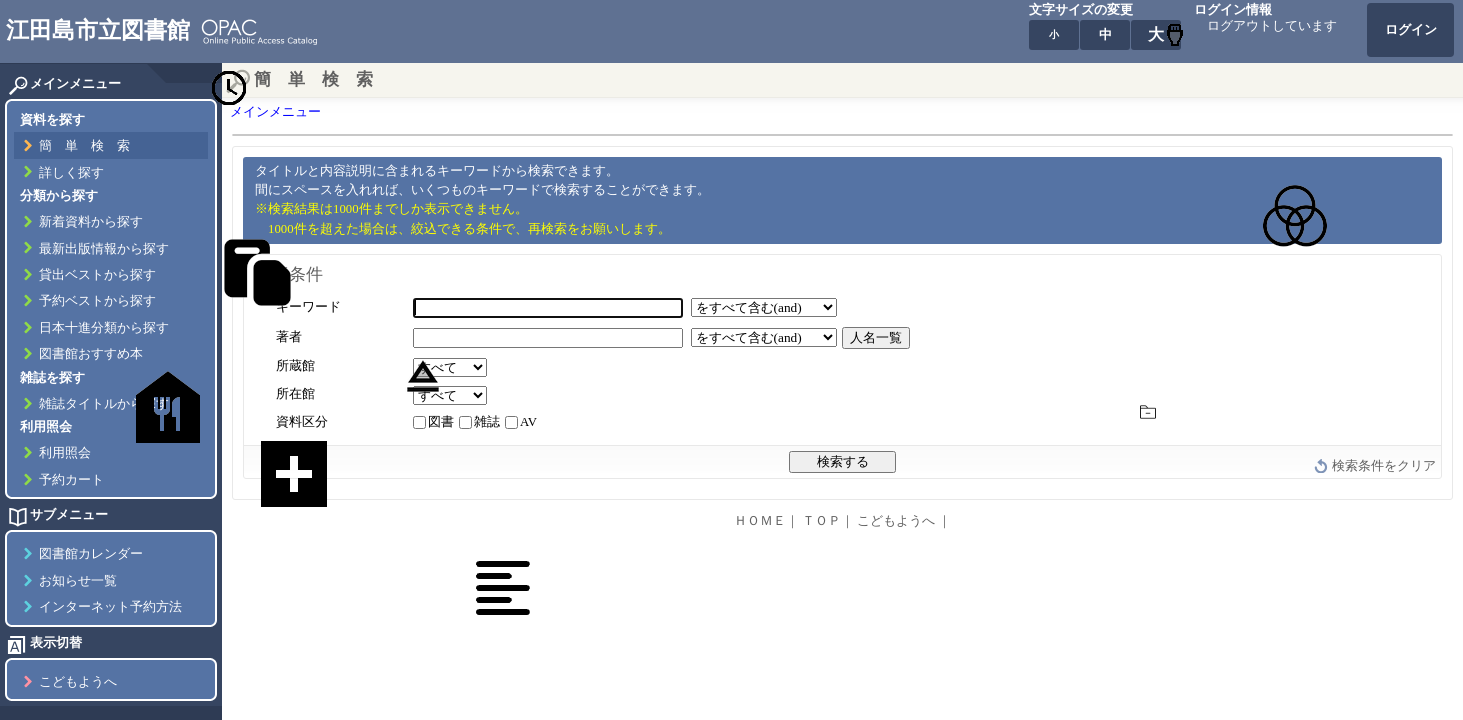 The height and width of the screenshot is (720, 1463). Describe the element at coordinates (1175, 35) in the screenshot. I see `configure HDMI input settings` at that location.